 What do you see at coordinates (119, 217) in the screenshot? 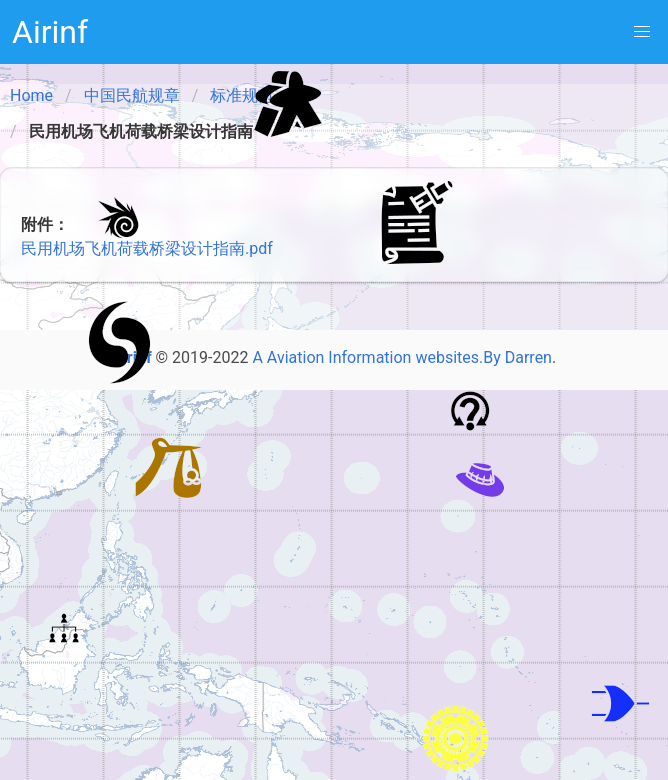
I see `select snail creature or enemy type in game` at bounding box center [119, 217].